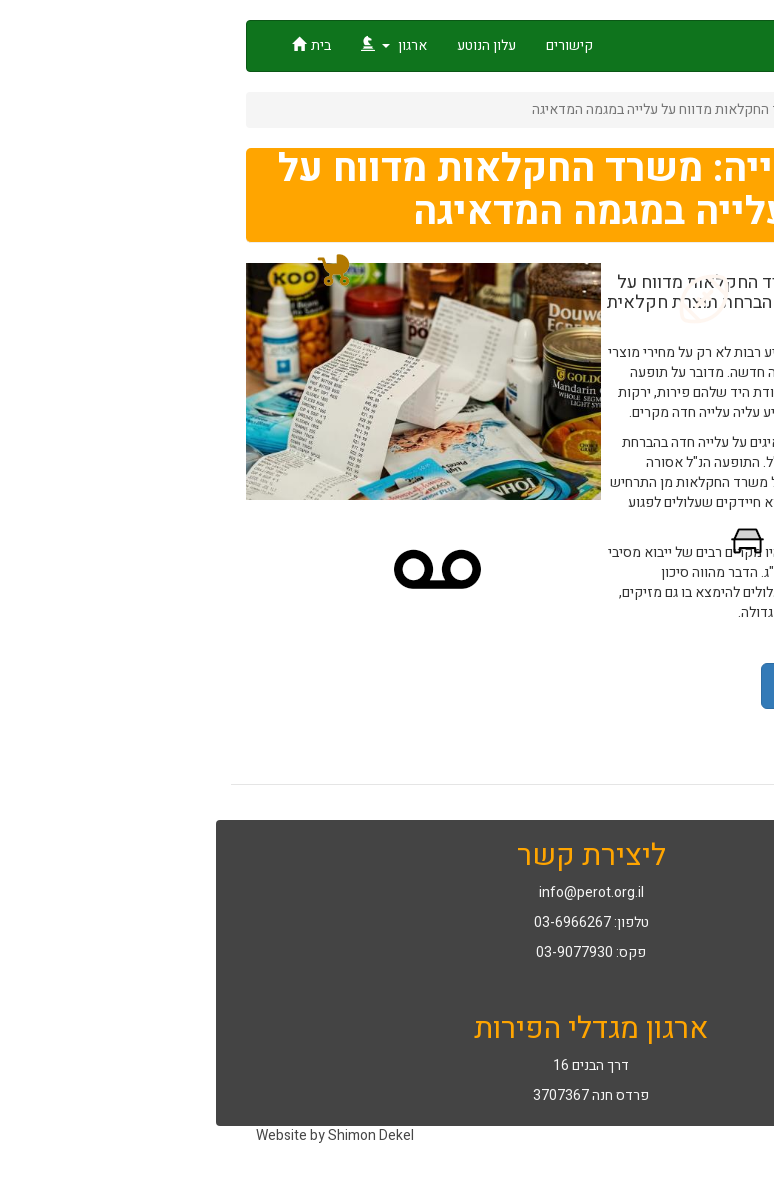  Describe the element at coordinates (437, 571) in the screenshot. I see `access your voicemail messages` at that location.